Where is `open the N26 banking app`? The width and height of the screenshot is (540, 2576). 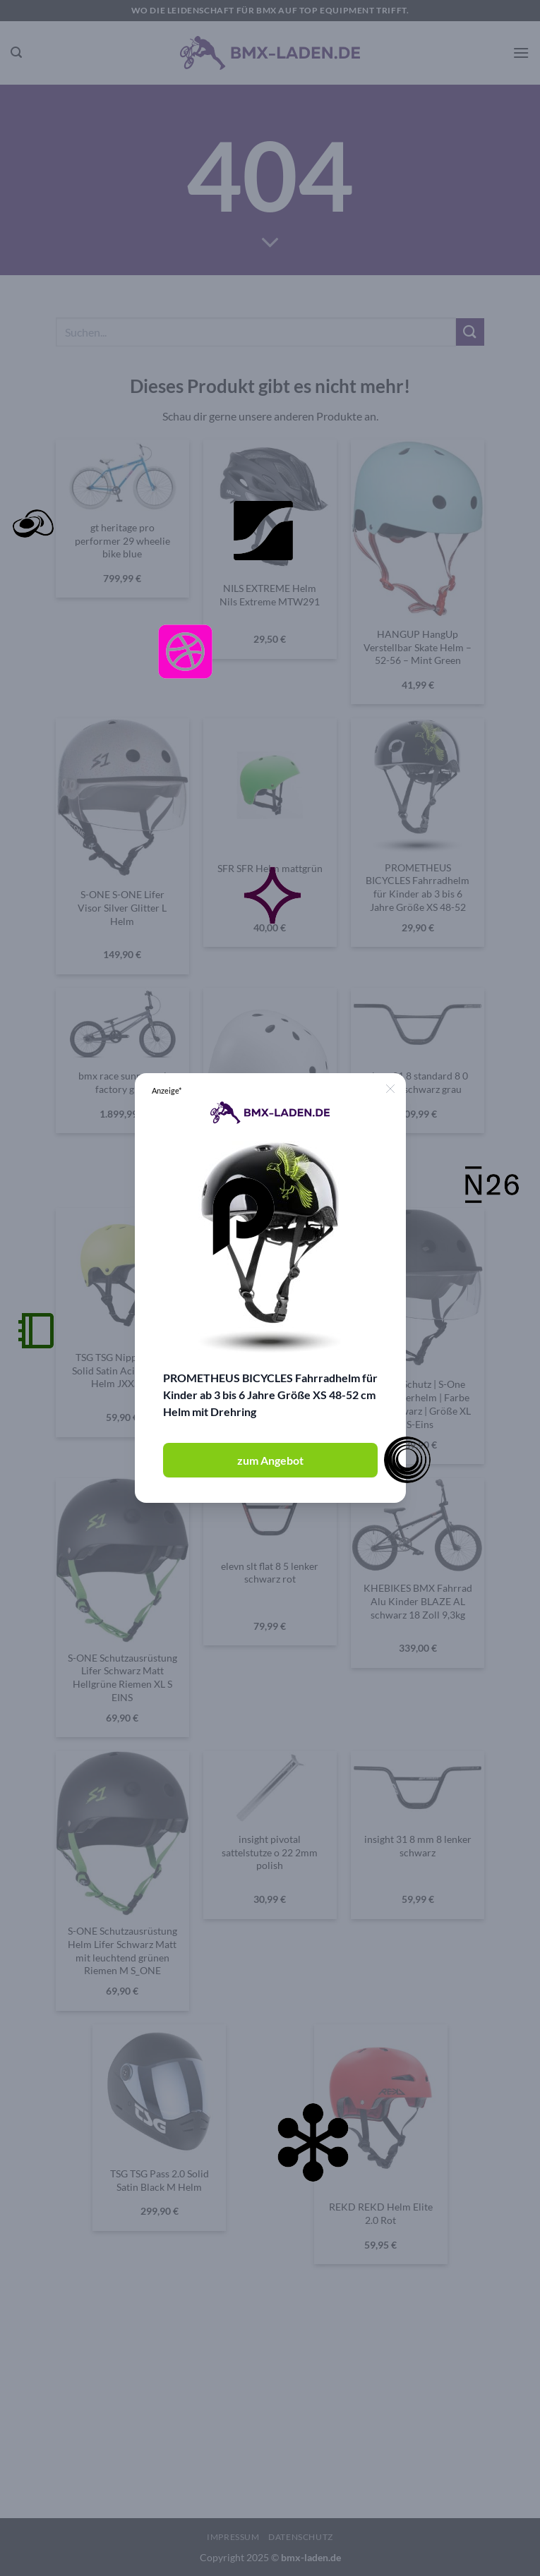 open the N26 banking app is located at coordinates (492, 1185).